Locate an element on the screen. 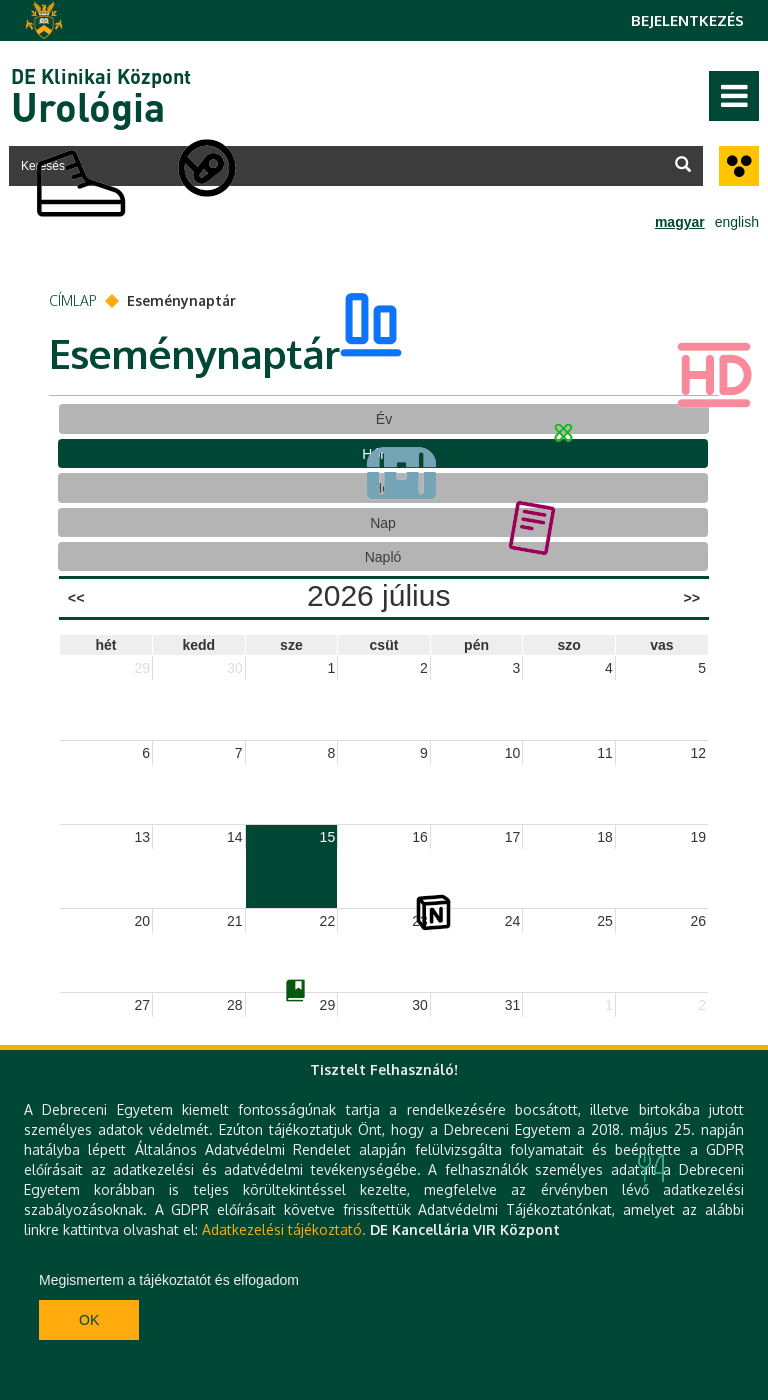 Image resolution: width=768 pixels, height=1400 pixels. open steam gaming platform is located at coordinates (207, 168).